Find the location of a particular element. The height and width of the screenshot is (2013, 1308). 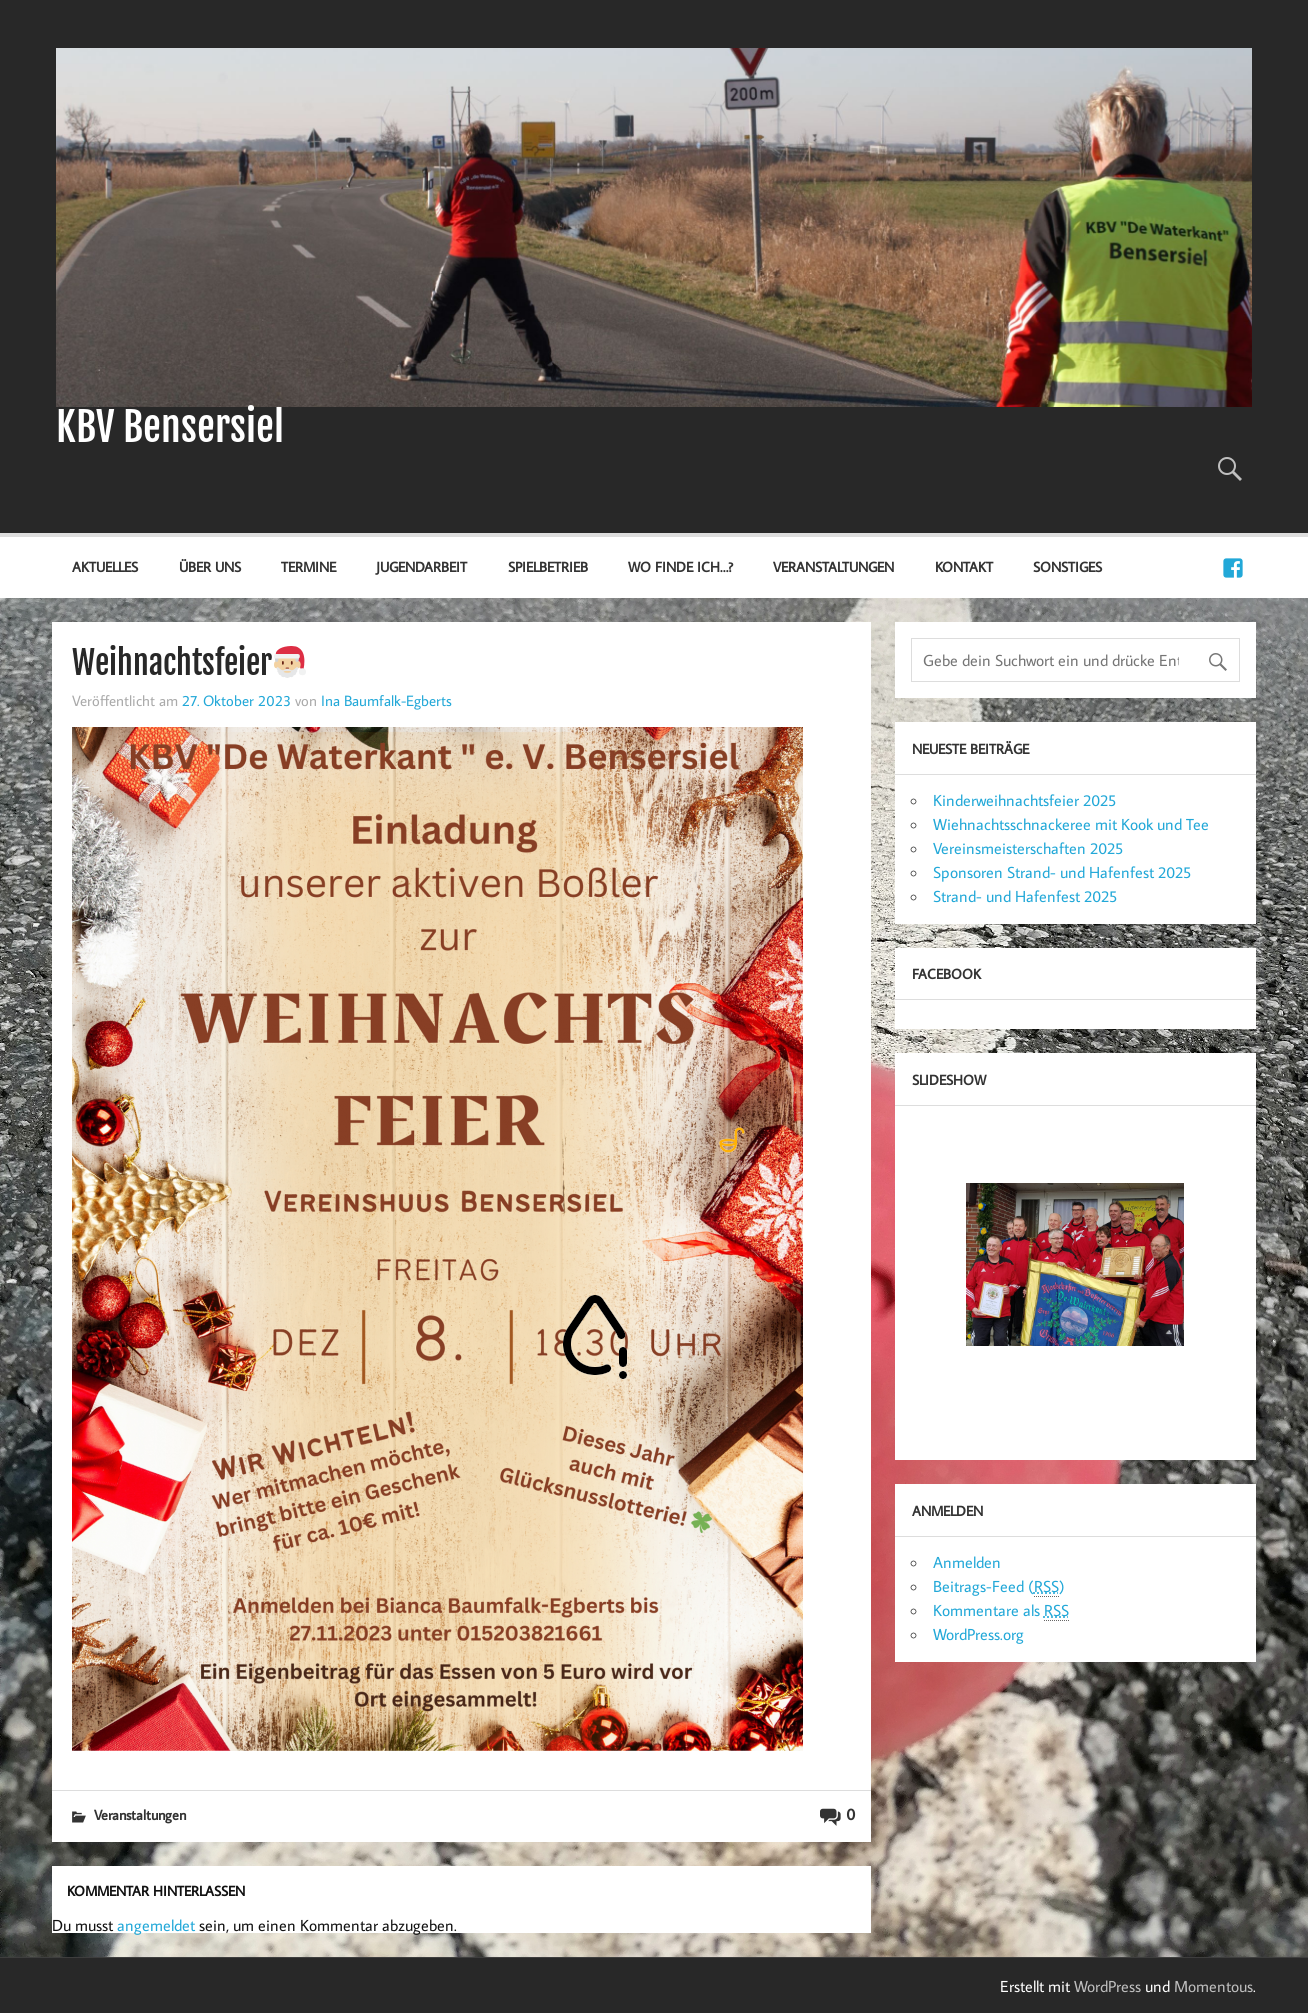

access cooking or recipe features is located at coordinates (732, 1140).